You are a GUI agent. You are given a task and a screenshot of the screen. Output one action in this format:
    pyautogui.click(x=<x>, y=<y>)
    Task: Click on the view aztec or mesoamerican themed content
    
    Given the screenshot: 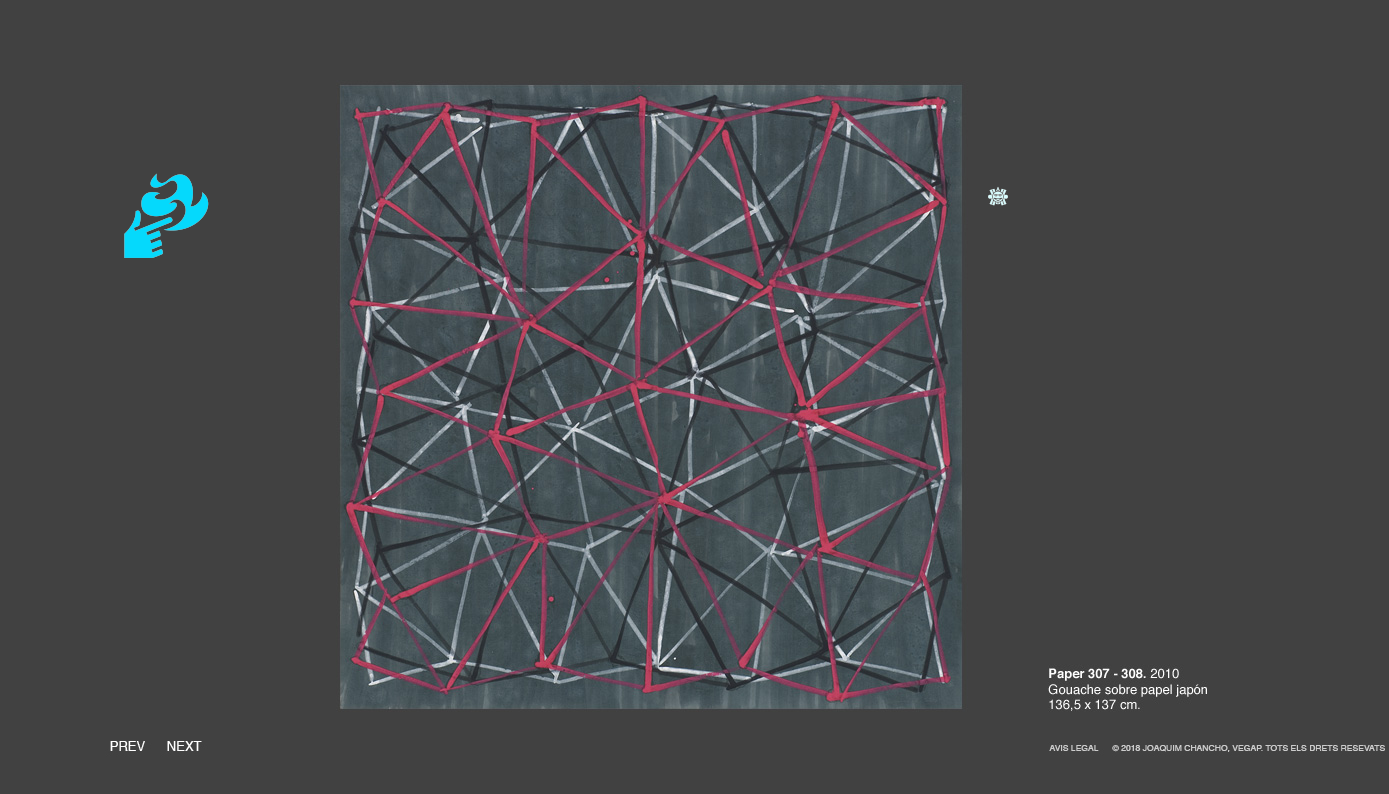 What is the action you would take?
    pyautogui.click(x=998, y=196)
    